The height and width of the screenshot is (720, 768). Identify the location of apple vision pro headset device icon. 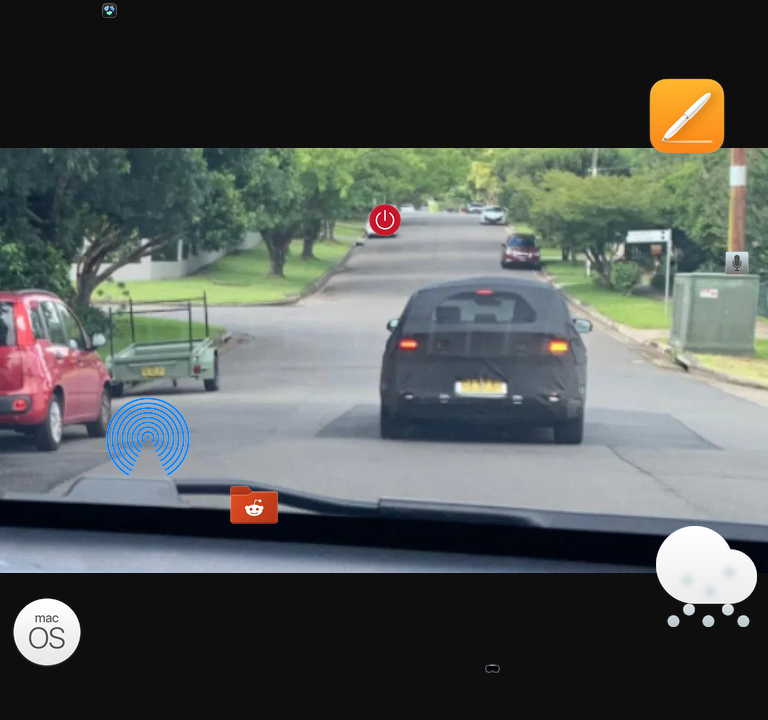
(492, 668).